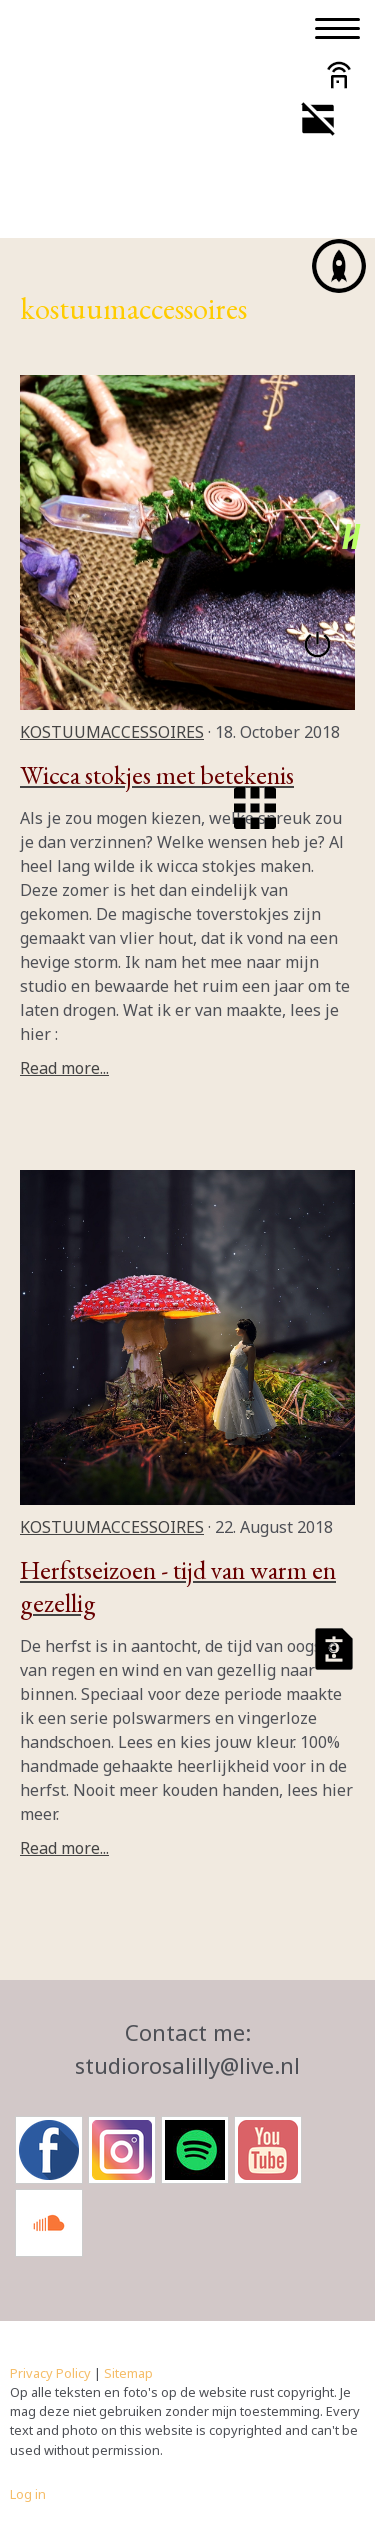  Describe the element at coordinates (339, 75) in the screenshot. I see `control a connected smart device` at that location.